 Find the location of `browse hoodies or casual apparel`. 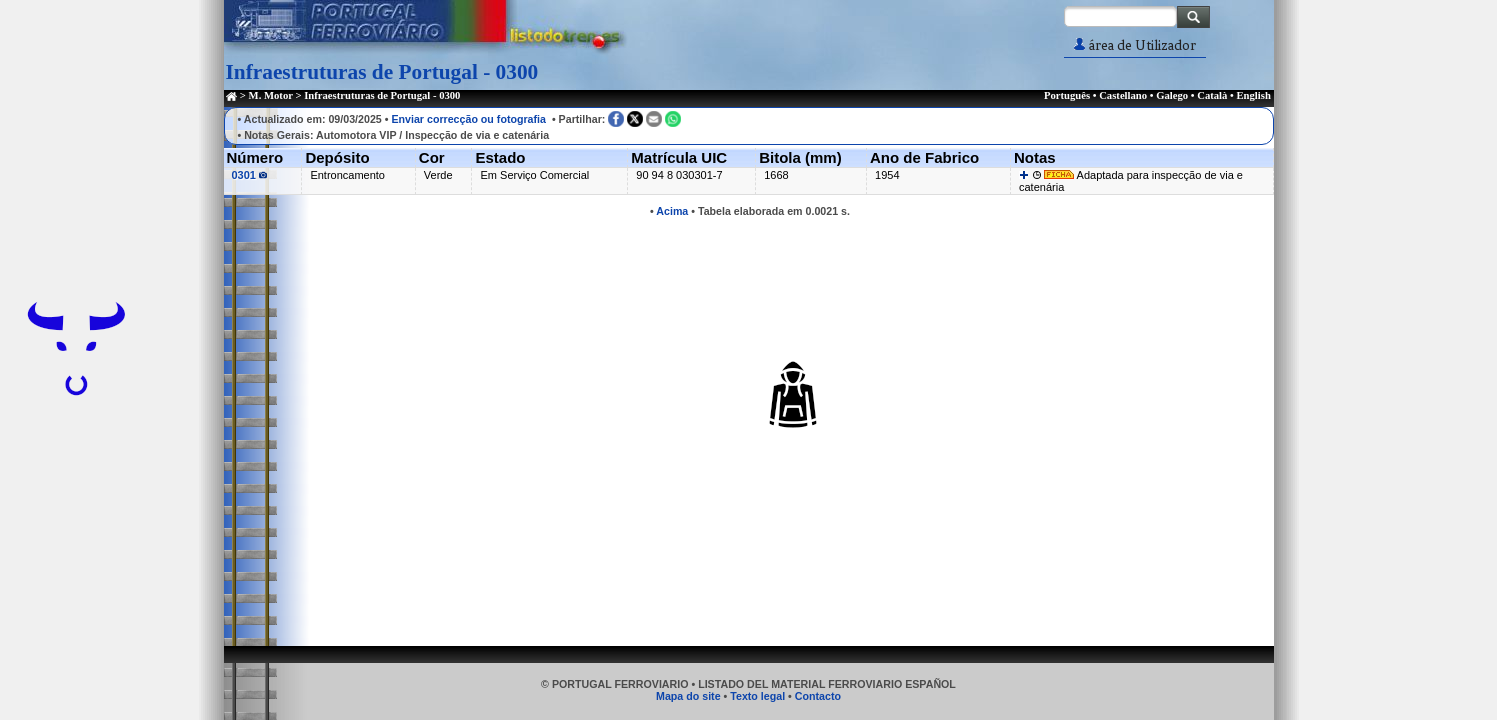

browse hoodies or casual apparel is located at coordinates (793, 394).